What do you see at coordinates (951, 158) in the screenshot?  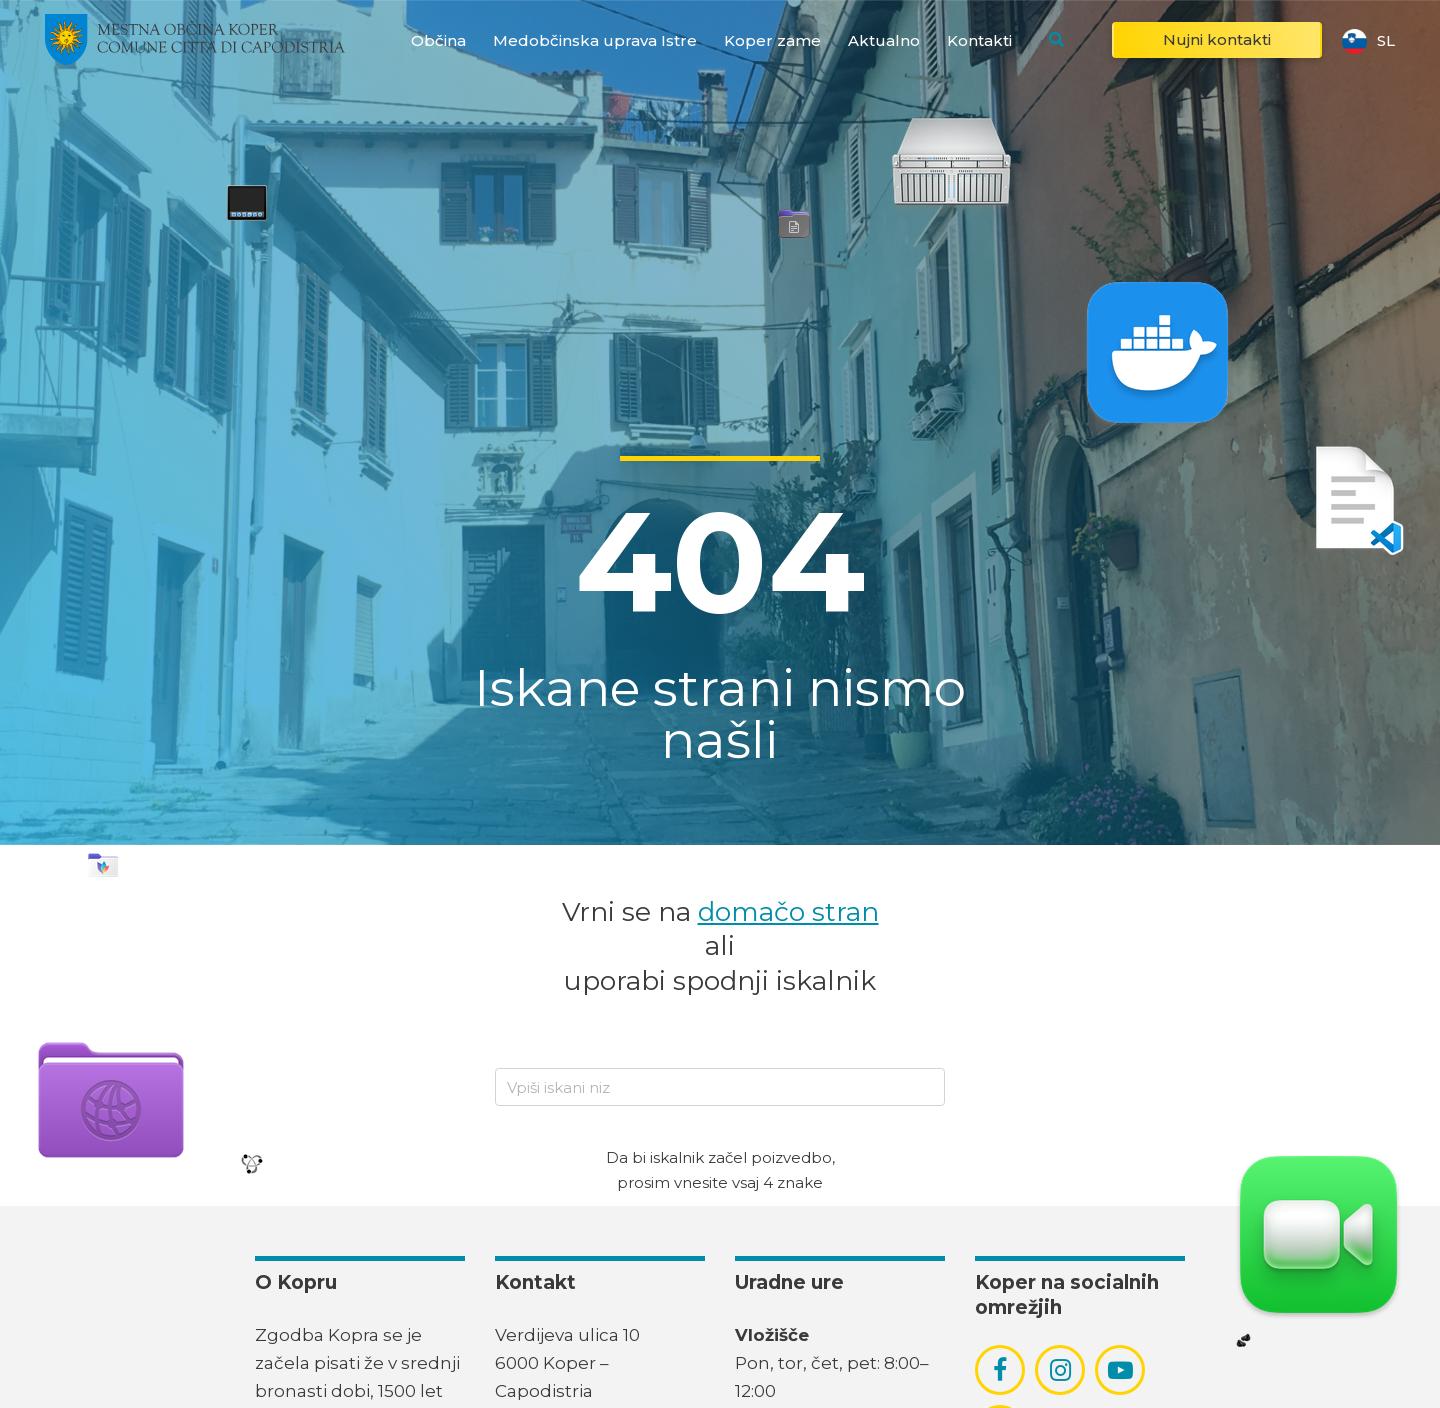 I see `xserve g4 server hardware device` at bounding box center [951, 158].